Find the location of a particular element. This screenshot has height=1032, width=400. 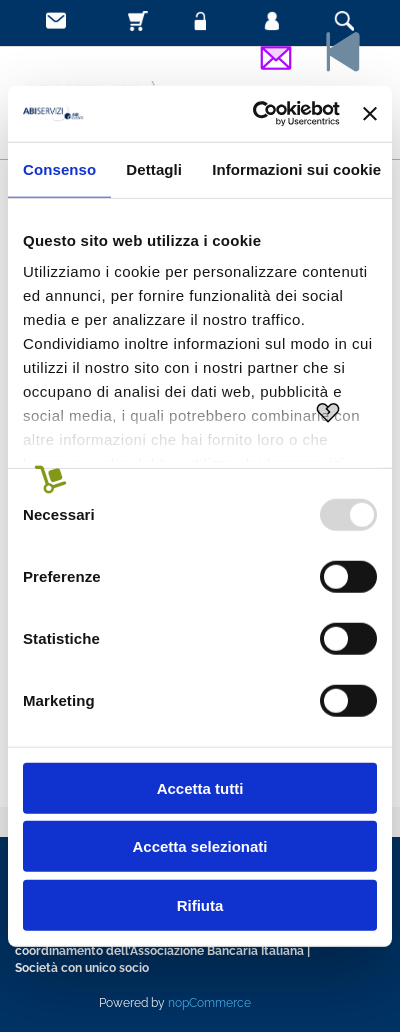

shipping or delivery in progress is located at coordinates (50, 479).